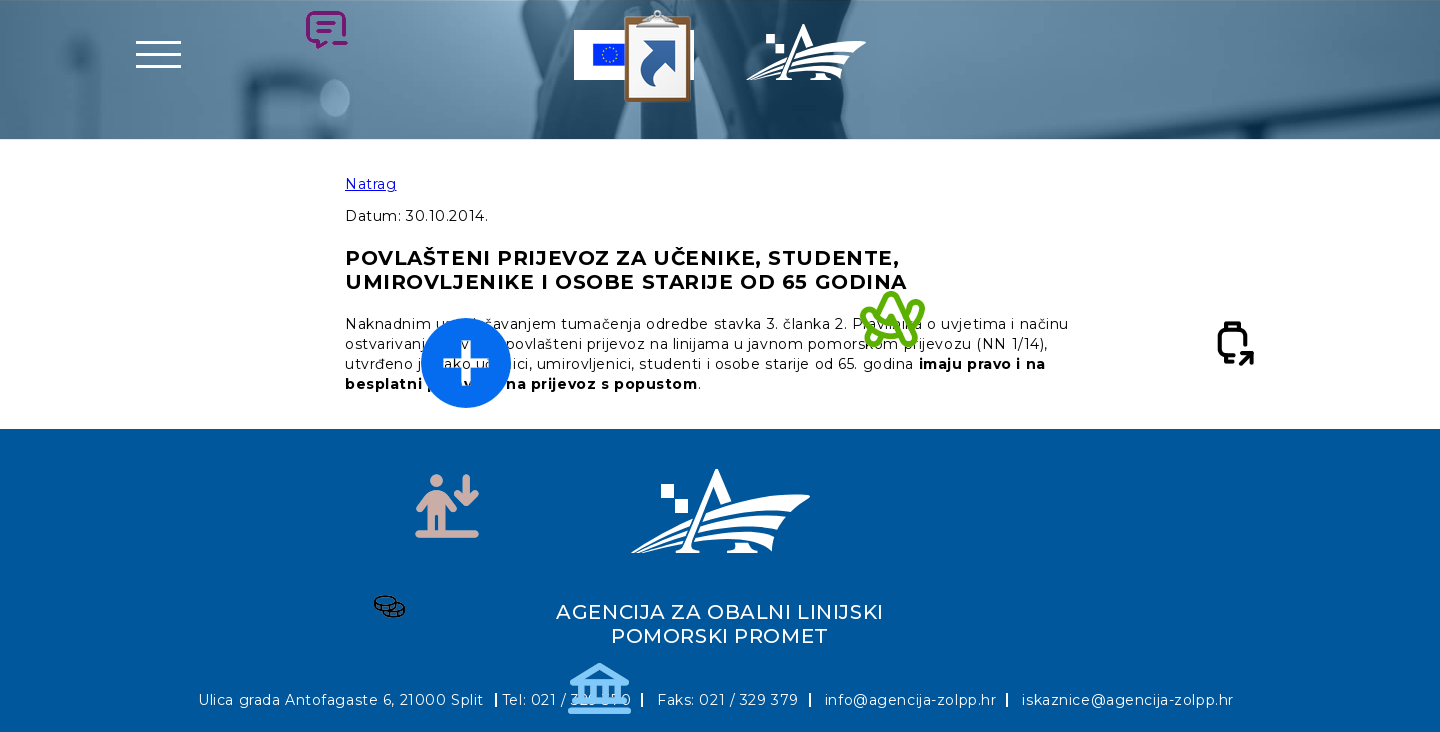  Describe the element at coordinates (466, 363) in the screenshot. I see `add a new item` at that location.